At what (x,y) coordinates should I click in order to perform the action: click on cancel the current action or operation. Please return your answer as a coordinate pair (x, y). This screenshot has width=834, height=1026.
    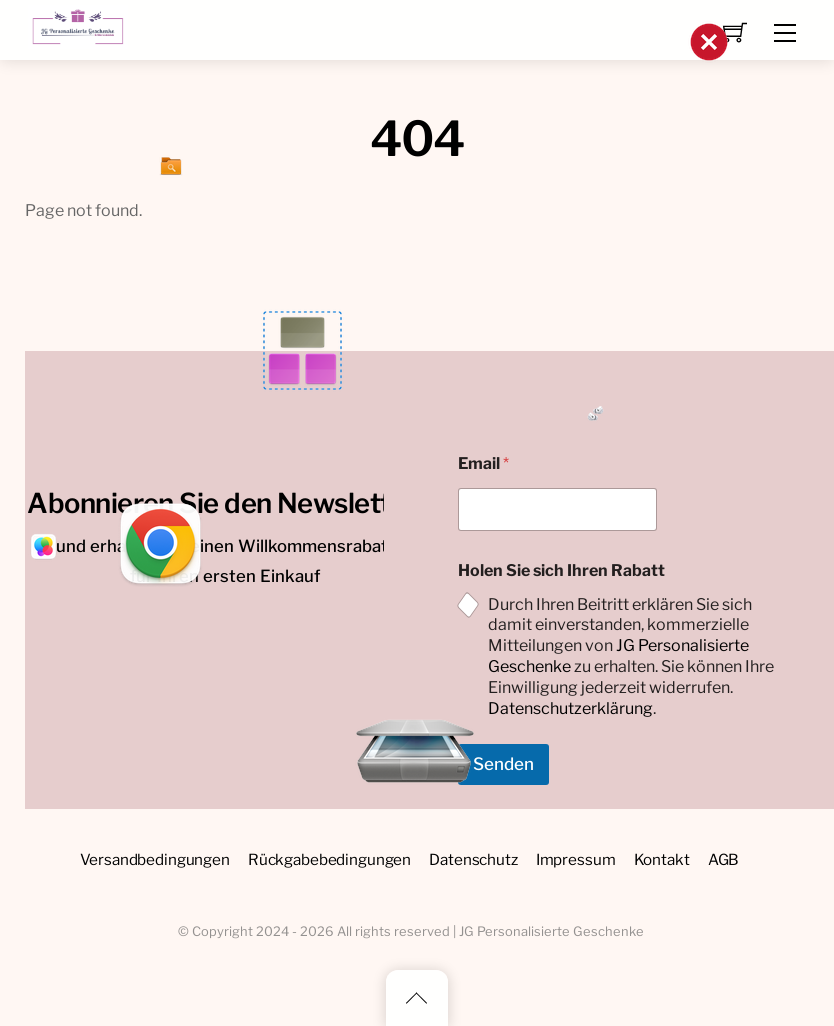
    Looking at the image, I should click on (709, 42).